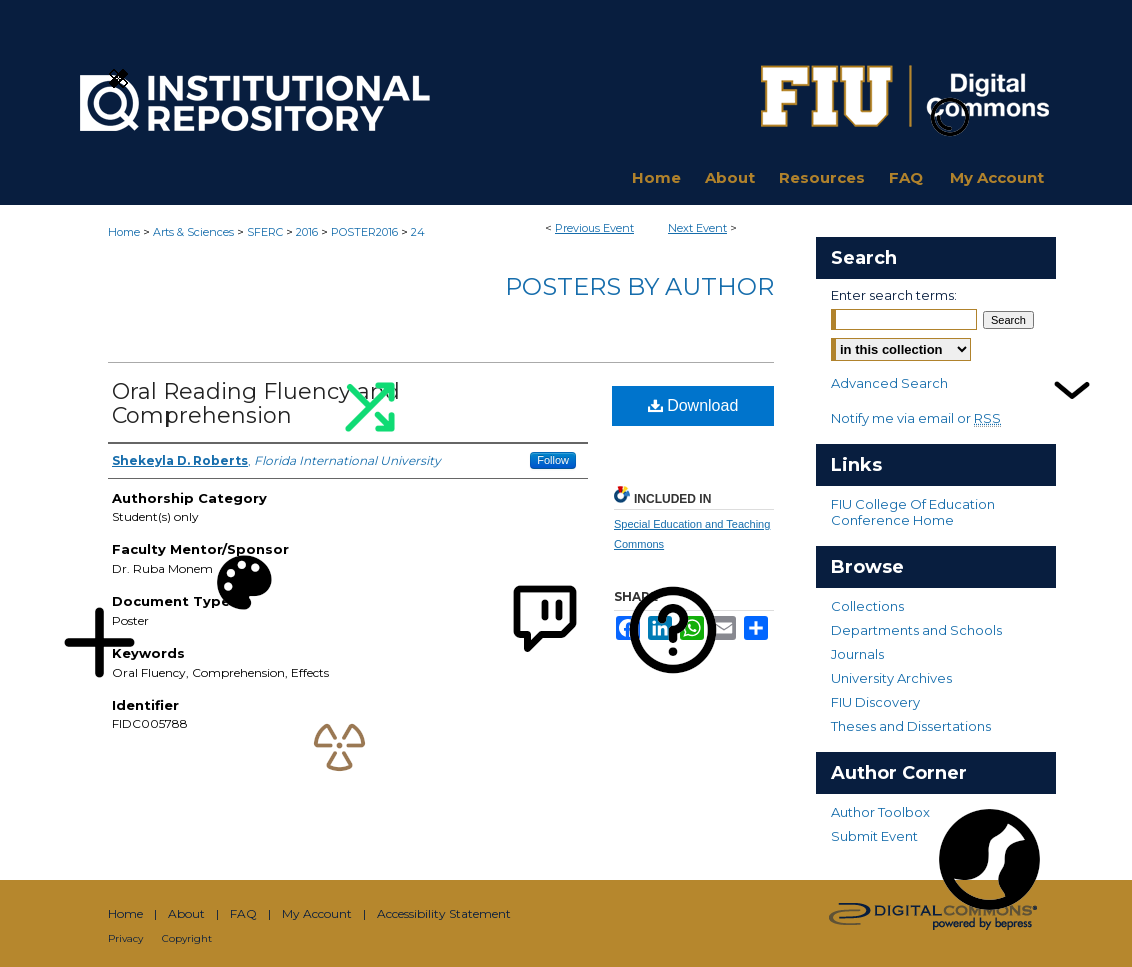 Image resolution: width=1132 pixels, height=967 pixels. Describe the element at coordinates (339, 745) in the screenshot. I see `indicates radioactive or hazardous material warning` at that location.